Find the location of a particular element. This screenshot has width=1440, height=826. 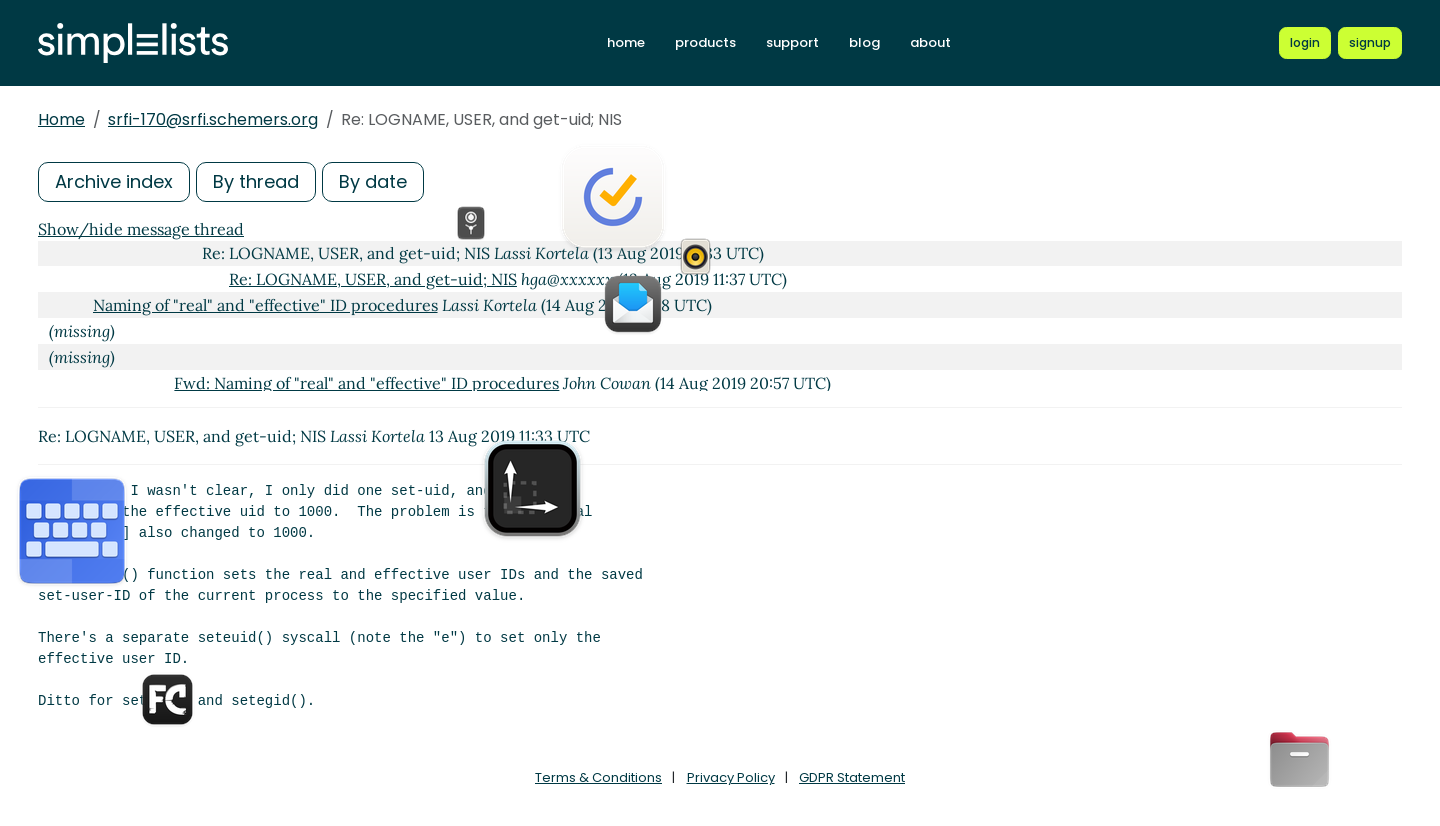

configure keyboard and input settings is located at coordinates (72, 531).